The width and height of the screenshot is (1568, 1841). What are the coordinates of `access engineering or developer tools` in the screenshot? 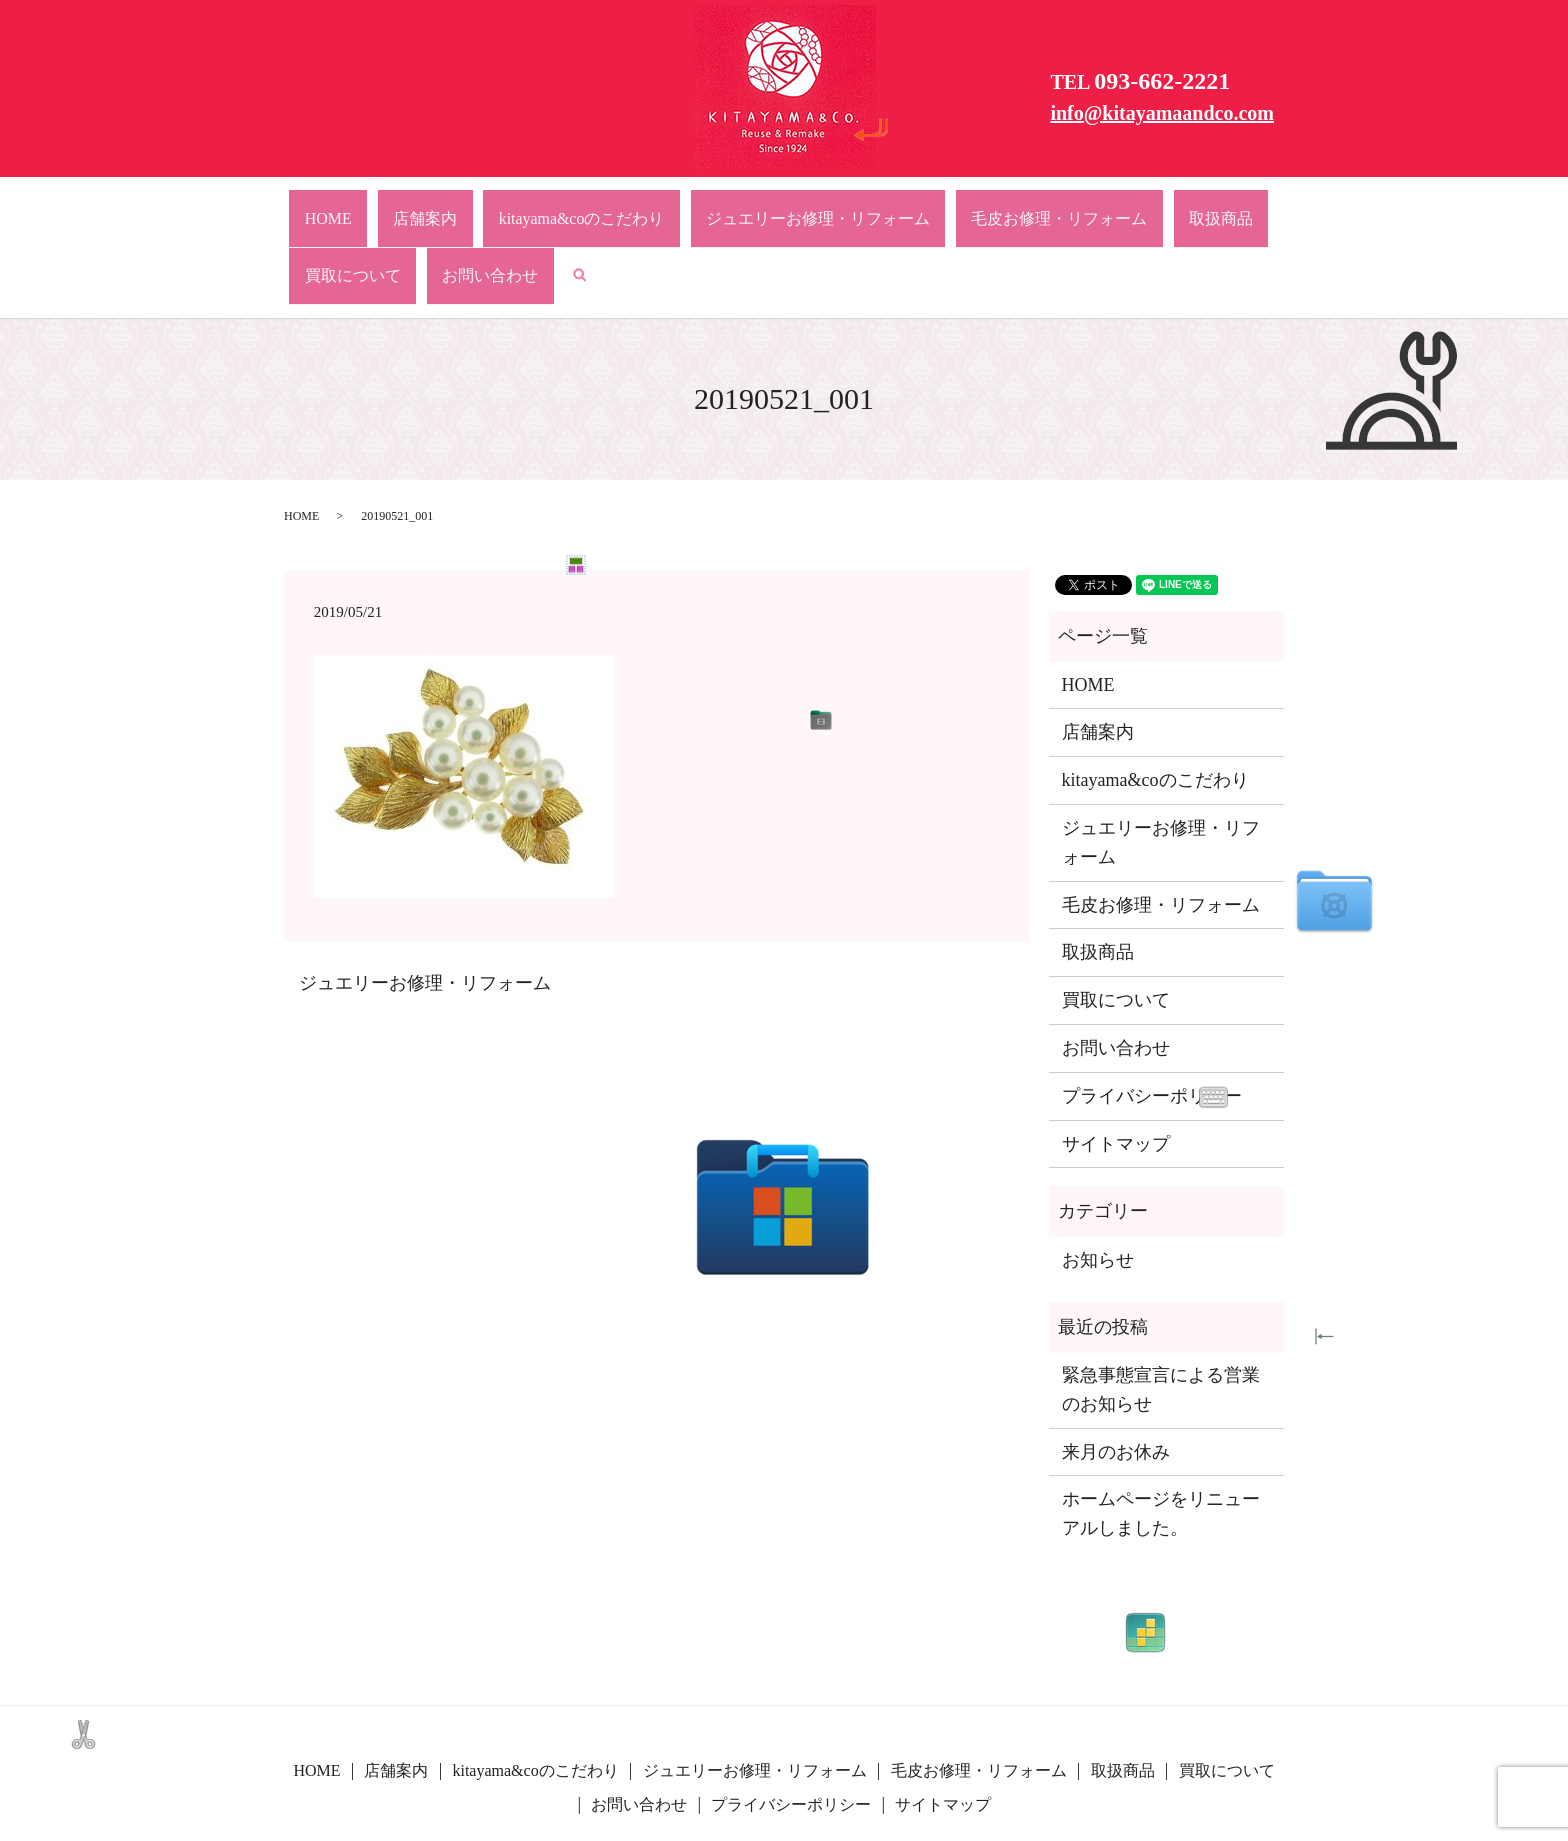 It's located at (1391, 392).